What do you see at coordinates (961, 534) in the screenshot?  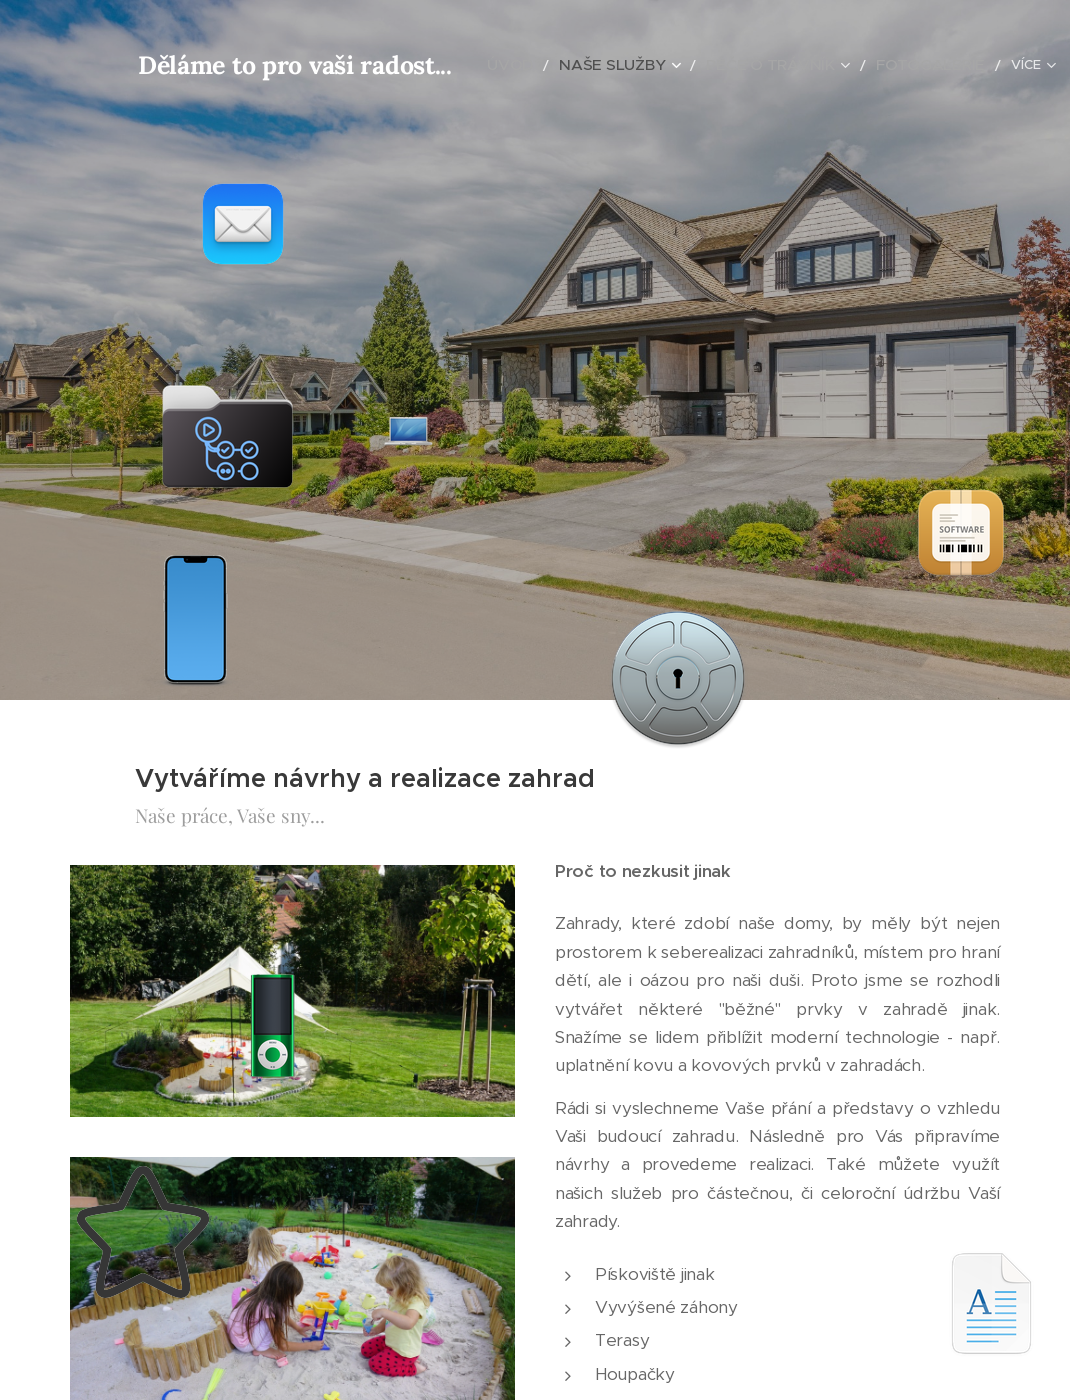 I see `a software installation package file` at bounding box center [961, 534].